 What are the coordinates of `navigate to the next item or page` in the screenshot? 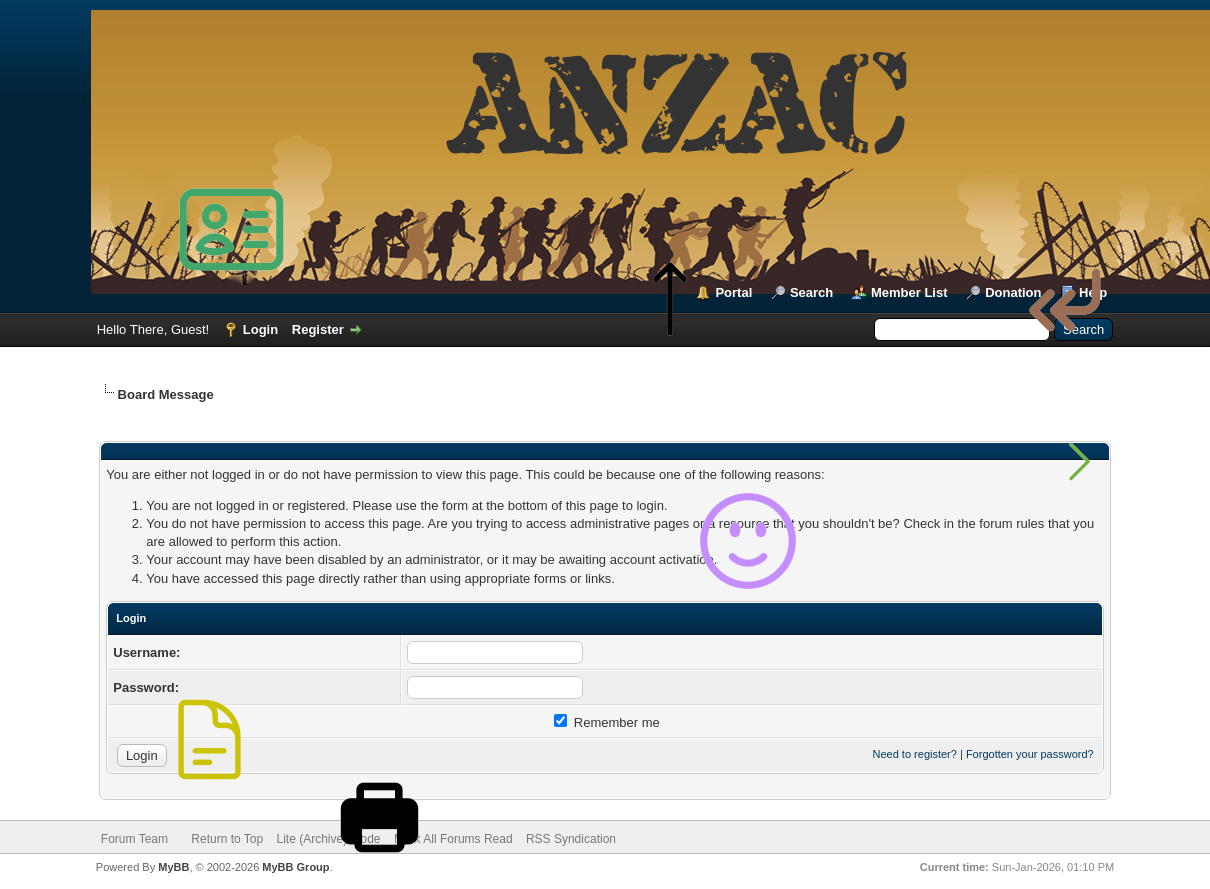 It's located at (1079, 461).